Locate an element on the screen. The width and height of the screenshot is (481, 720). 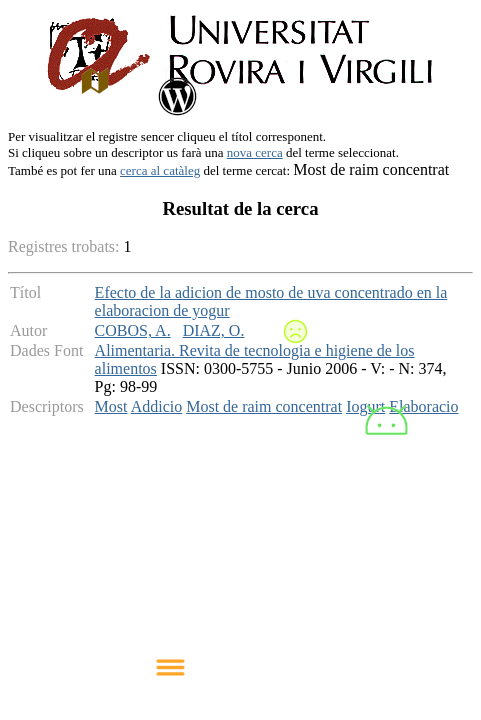
indicate negative feedback or dissatisfaction is located at coordinates (295, 331).